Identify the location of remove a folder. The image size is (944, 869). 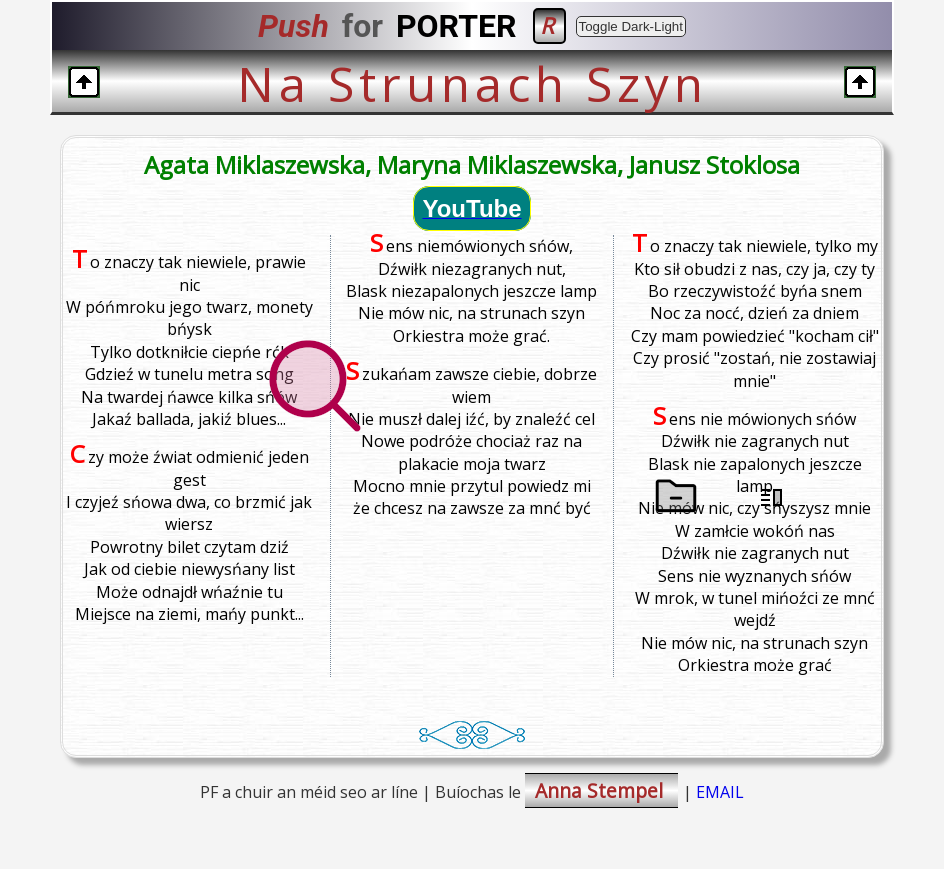
(676, 495).